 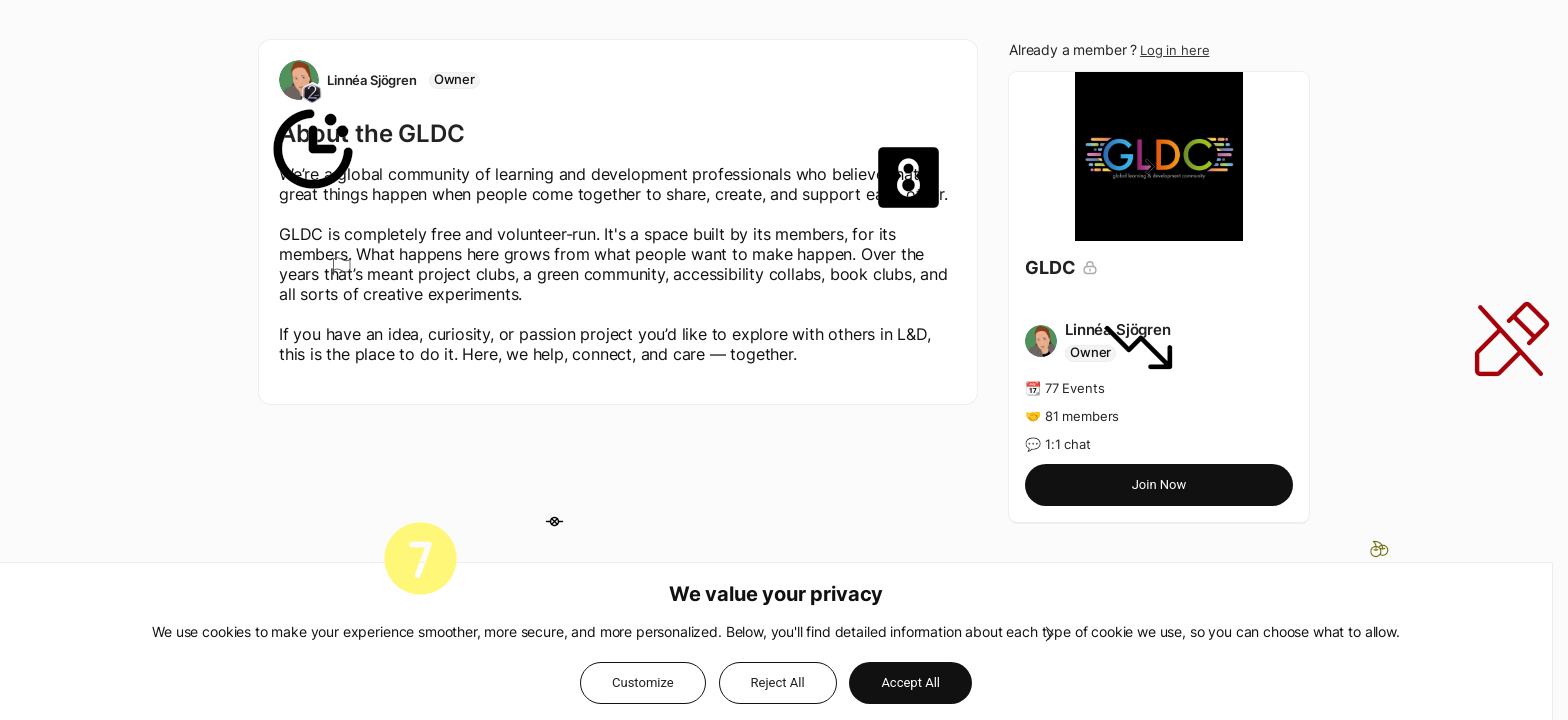 I want to click on indicates fruit or produce category, so click(x=1379, y=549).